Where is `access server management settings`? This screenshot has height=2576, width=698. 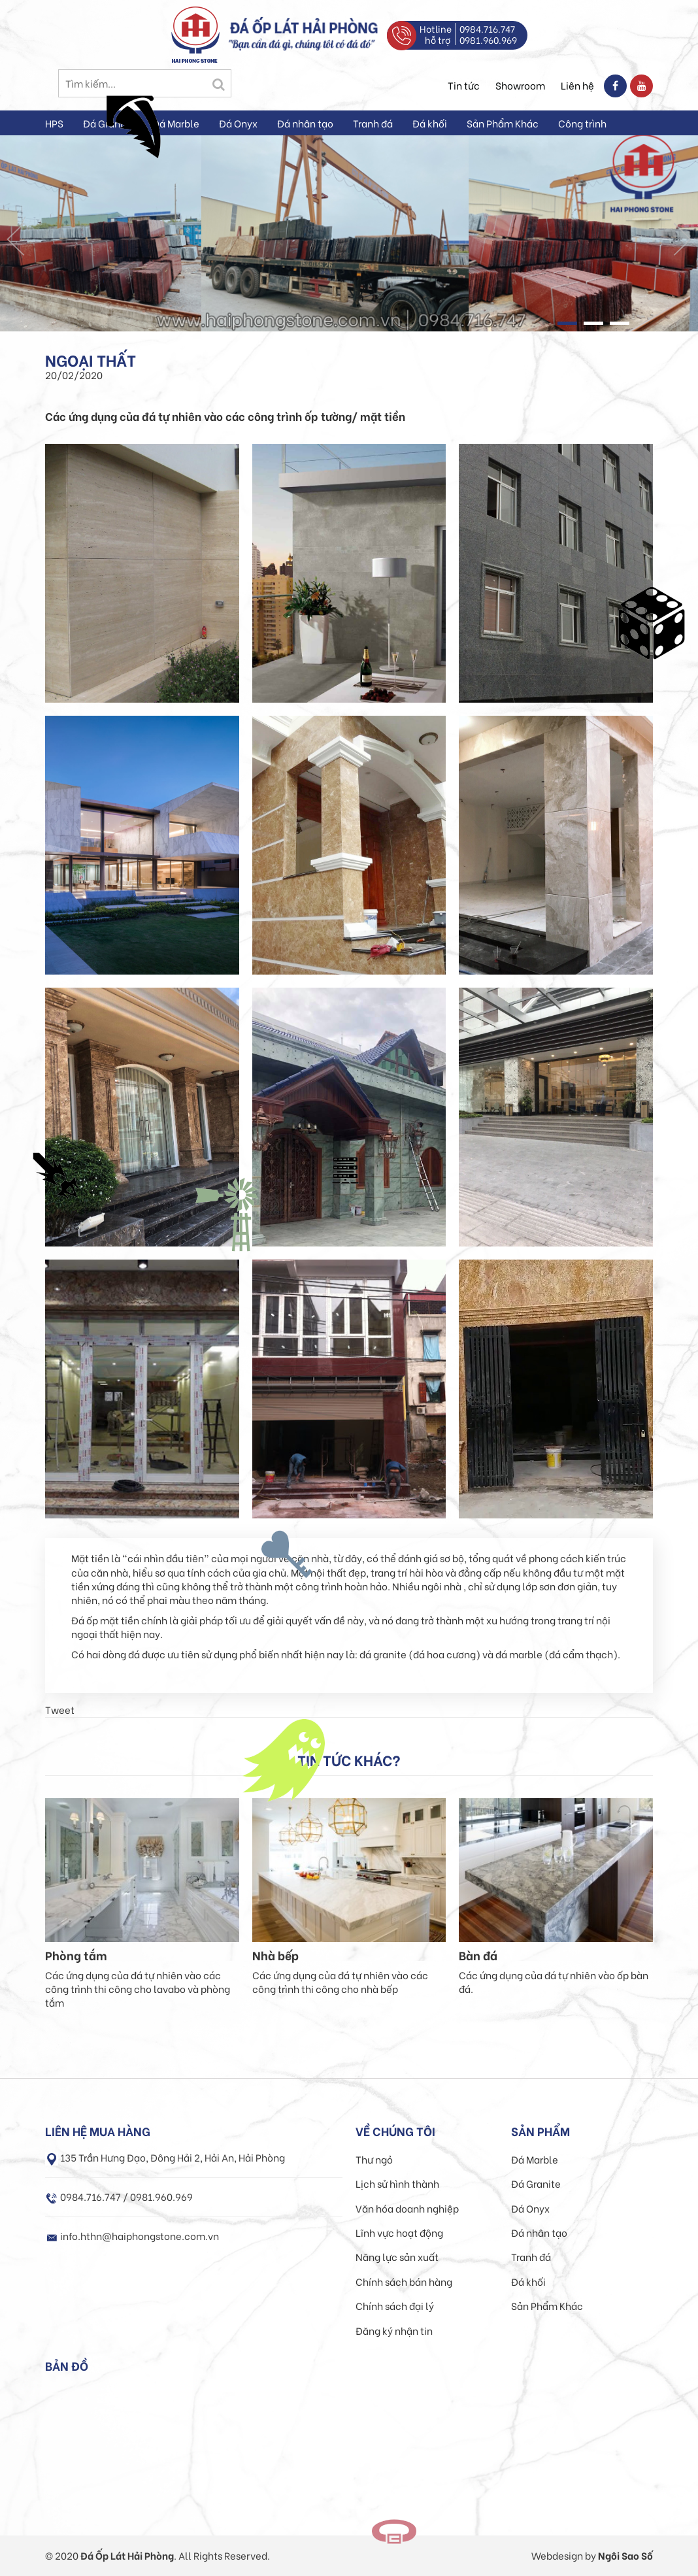 access server management settings is located at coordinates (345, 1170).